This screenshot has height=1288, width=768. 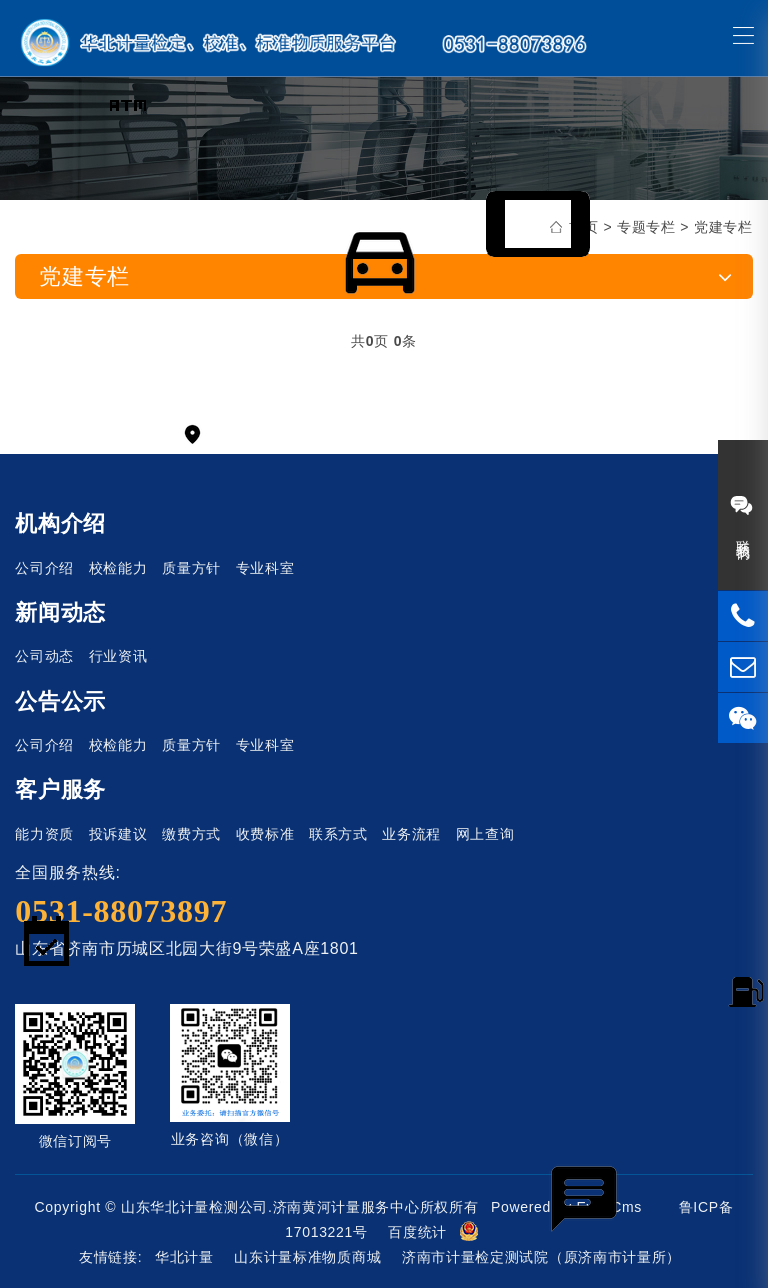 I want to click on rotate device to landscape orientation, so click(x=538, y=224).